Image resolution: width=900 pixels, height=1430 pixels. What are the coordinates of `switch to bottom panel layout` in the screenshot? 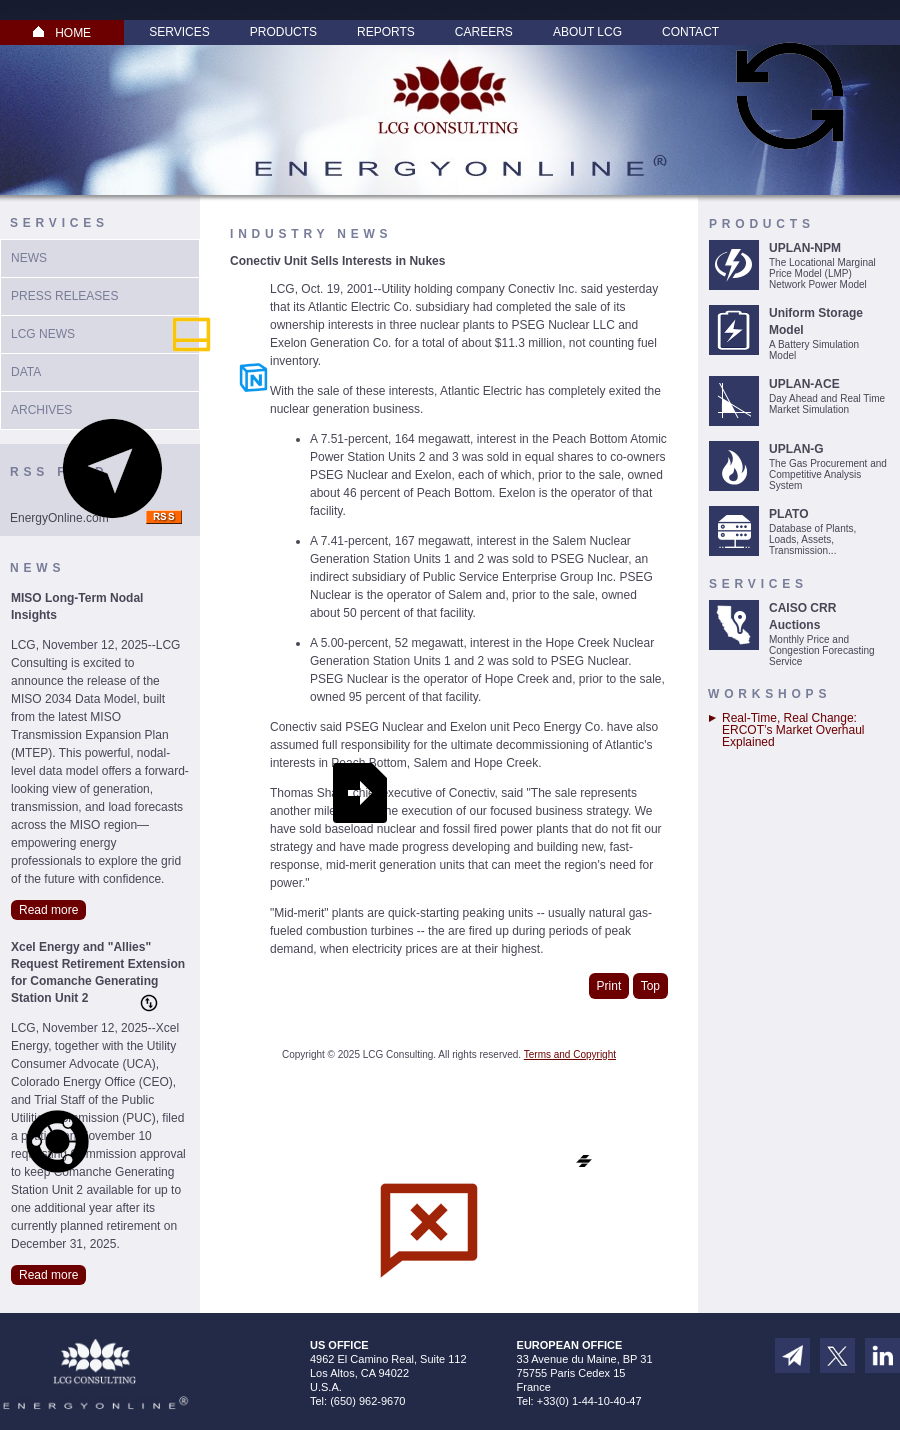 It's located at (191, 334).